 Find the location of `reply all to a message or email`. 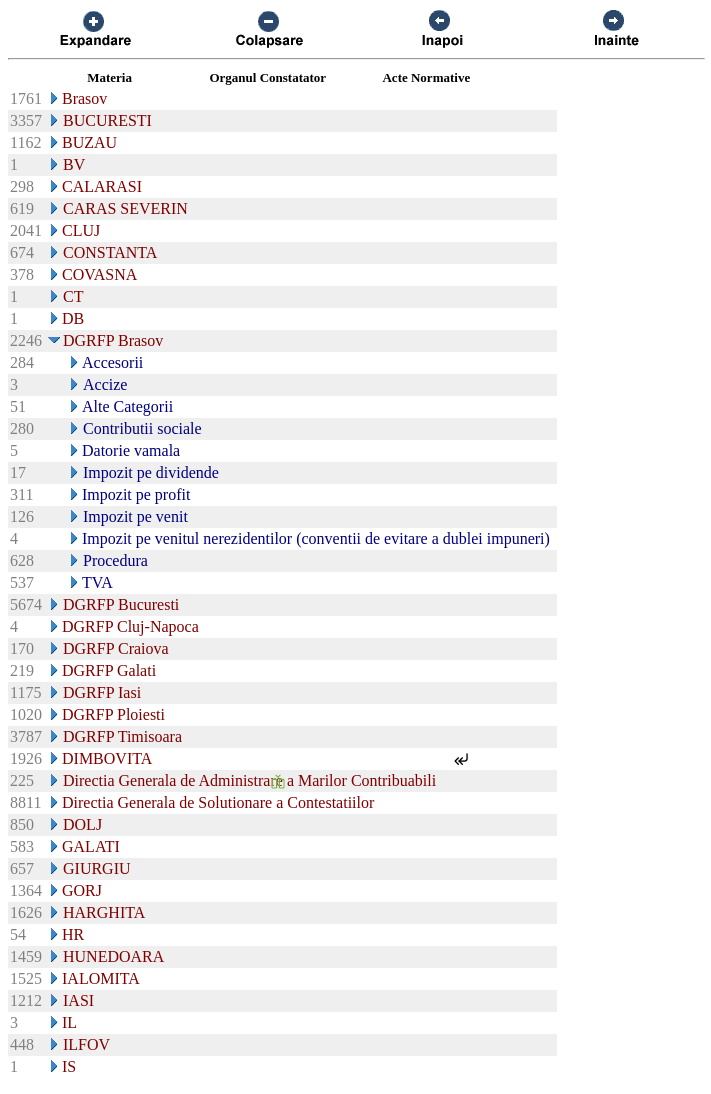

reply all to a message or email is located at coordinates (461, 759).